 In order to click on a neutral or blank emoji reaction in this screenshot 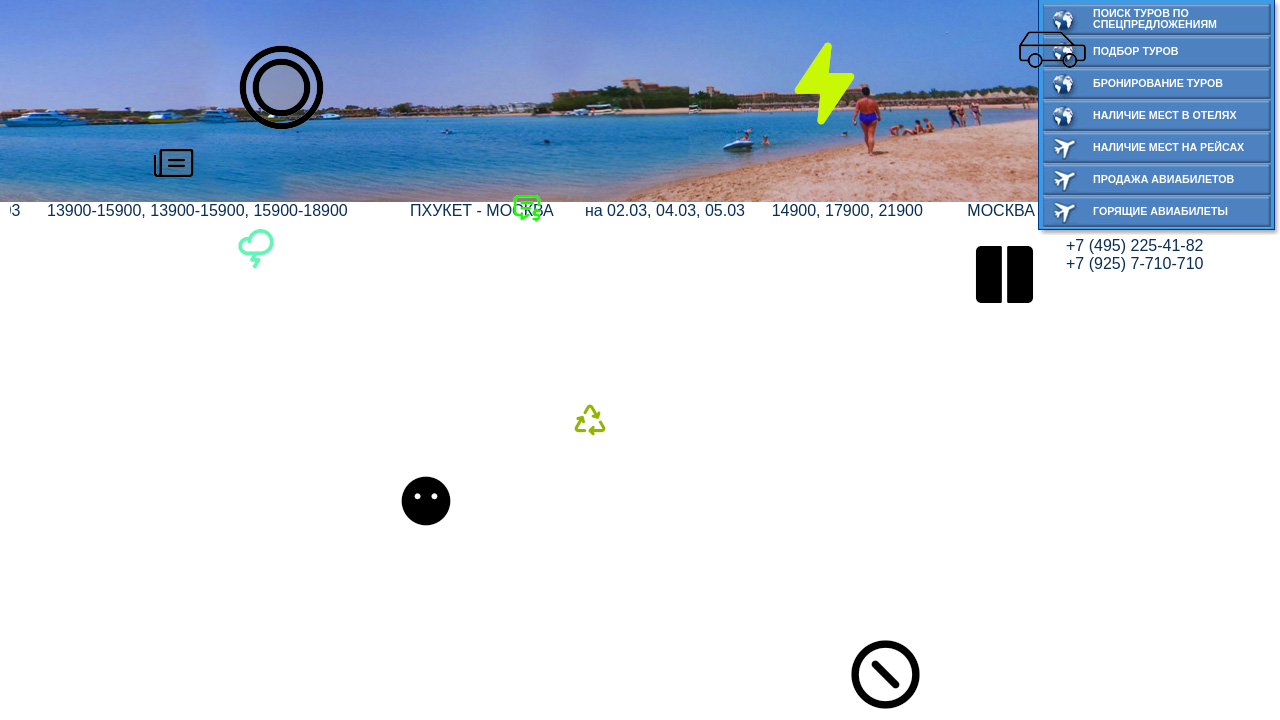, I will do `click(426, 501)`.